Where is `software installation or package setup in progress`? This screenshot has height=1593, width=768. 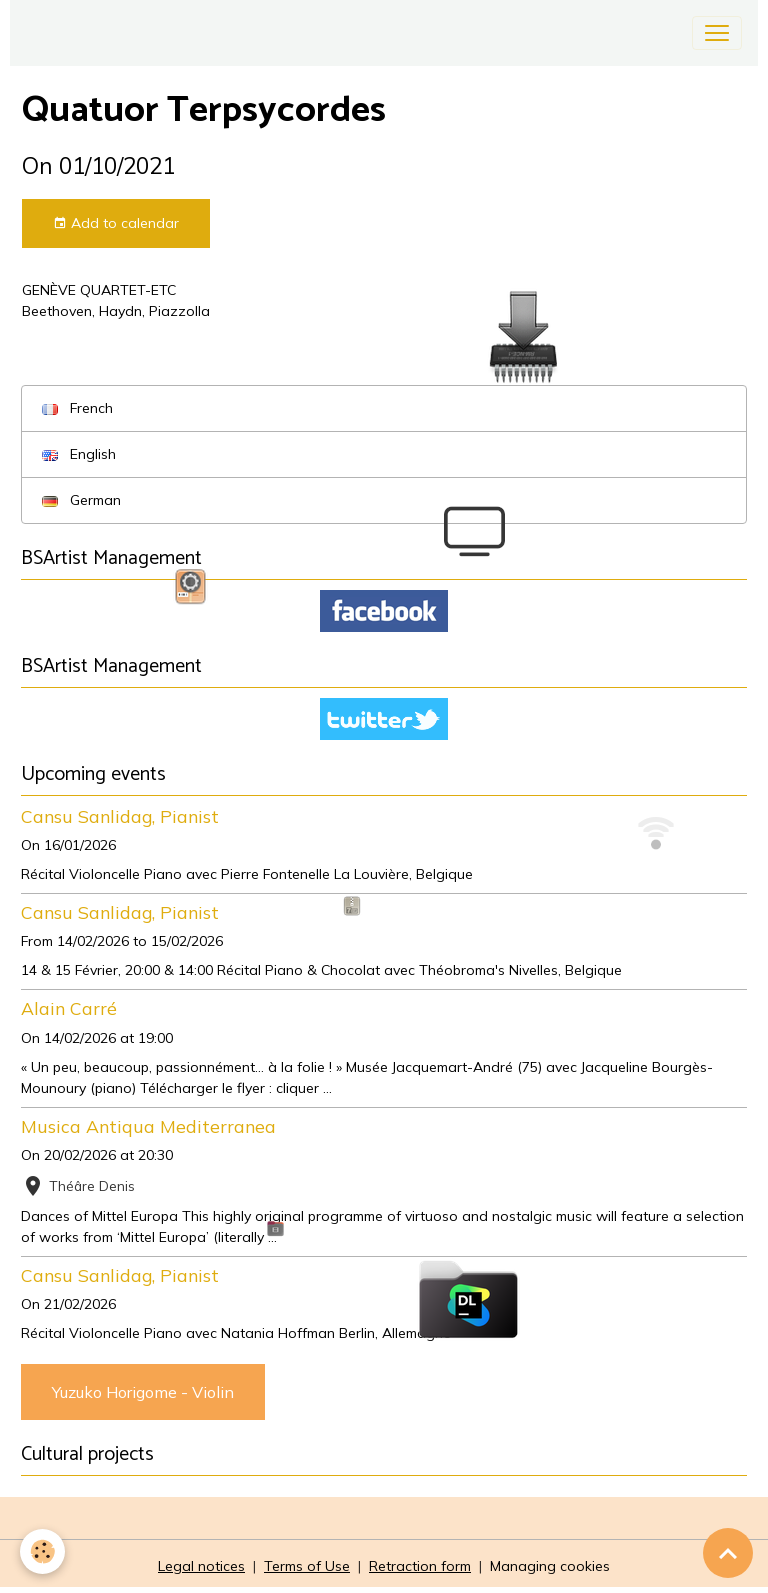
software installation or package setup in progress is located at coordinates (190, 586).